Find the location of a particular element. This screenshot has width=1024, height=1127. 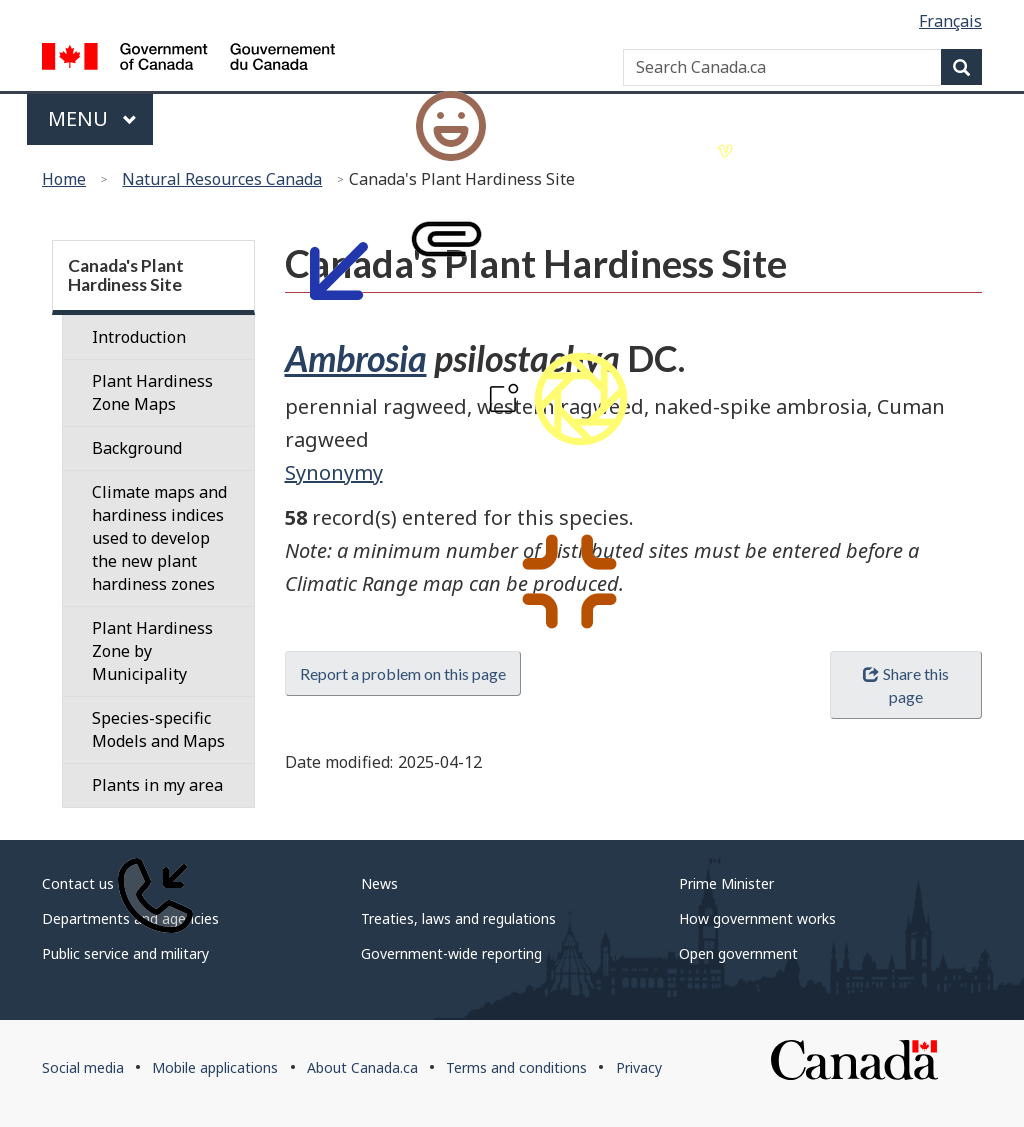

view notifications is located at coordinates (503, 398).